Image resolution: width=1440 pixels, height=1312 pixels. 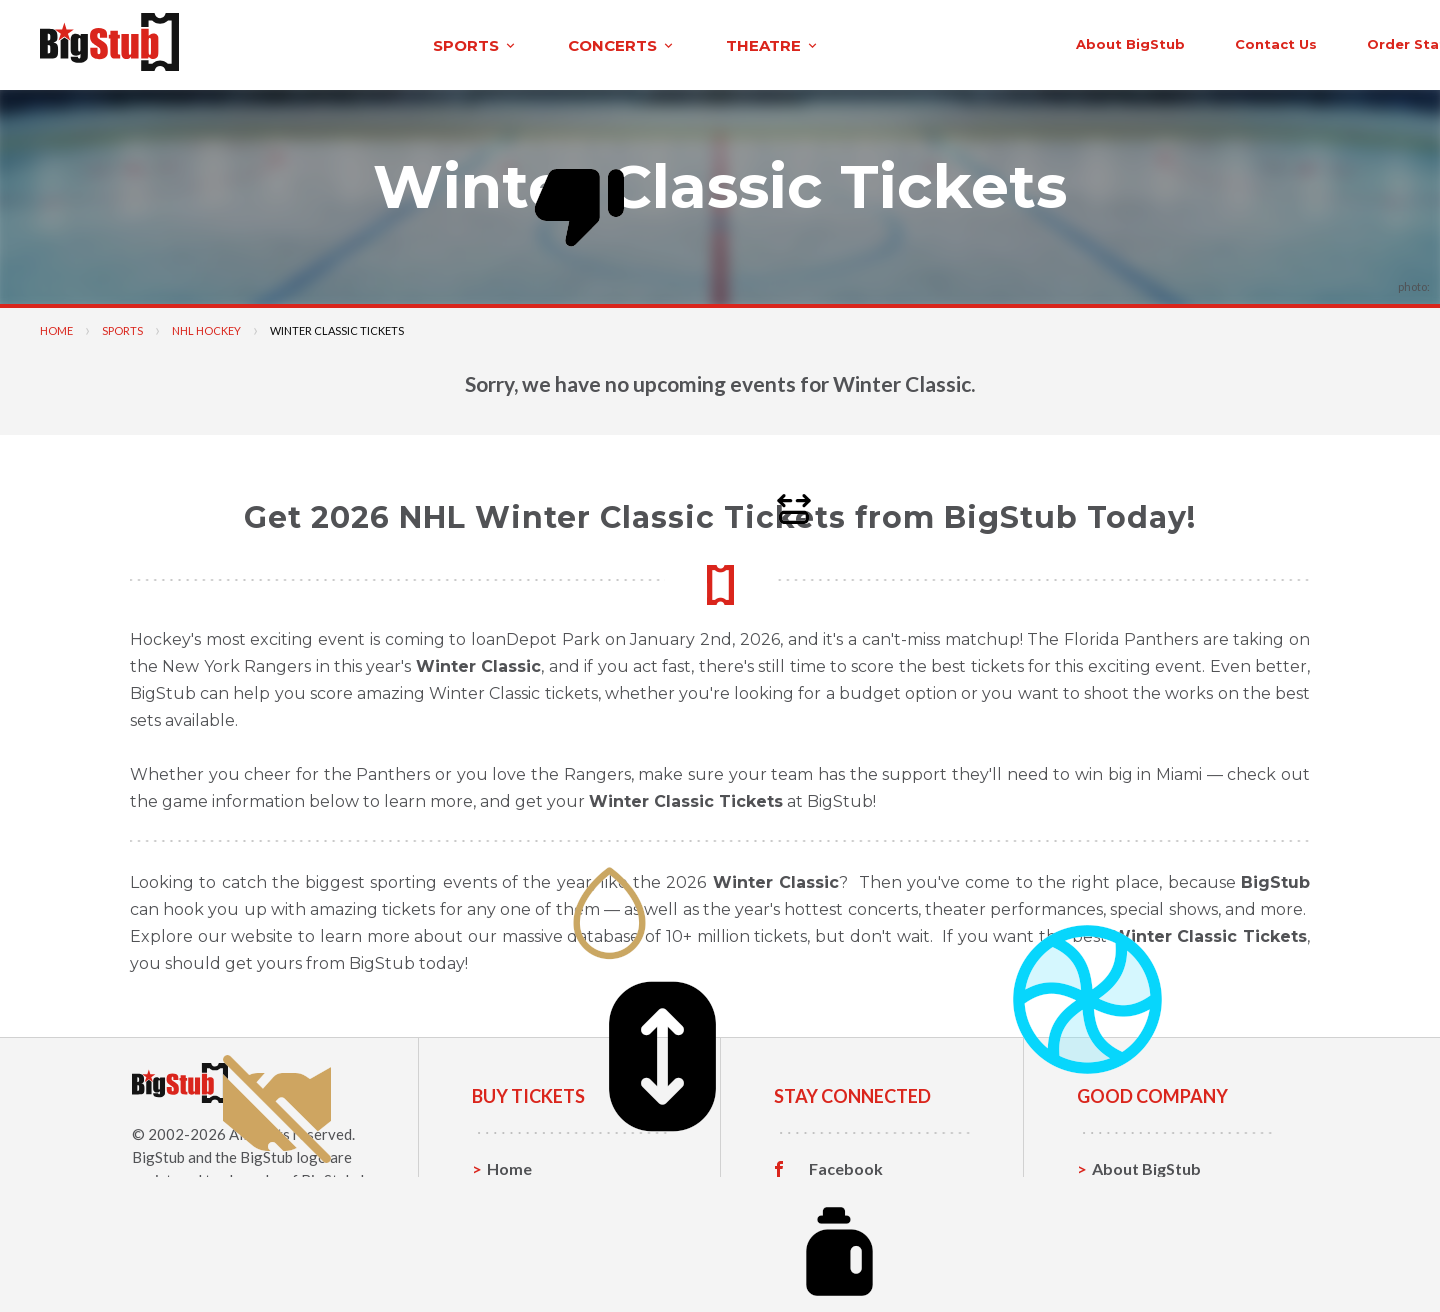 I want to click on laundry or cleaning product category, so click(x=839, y=1251).